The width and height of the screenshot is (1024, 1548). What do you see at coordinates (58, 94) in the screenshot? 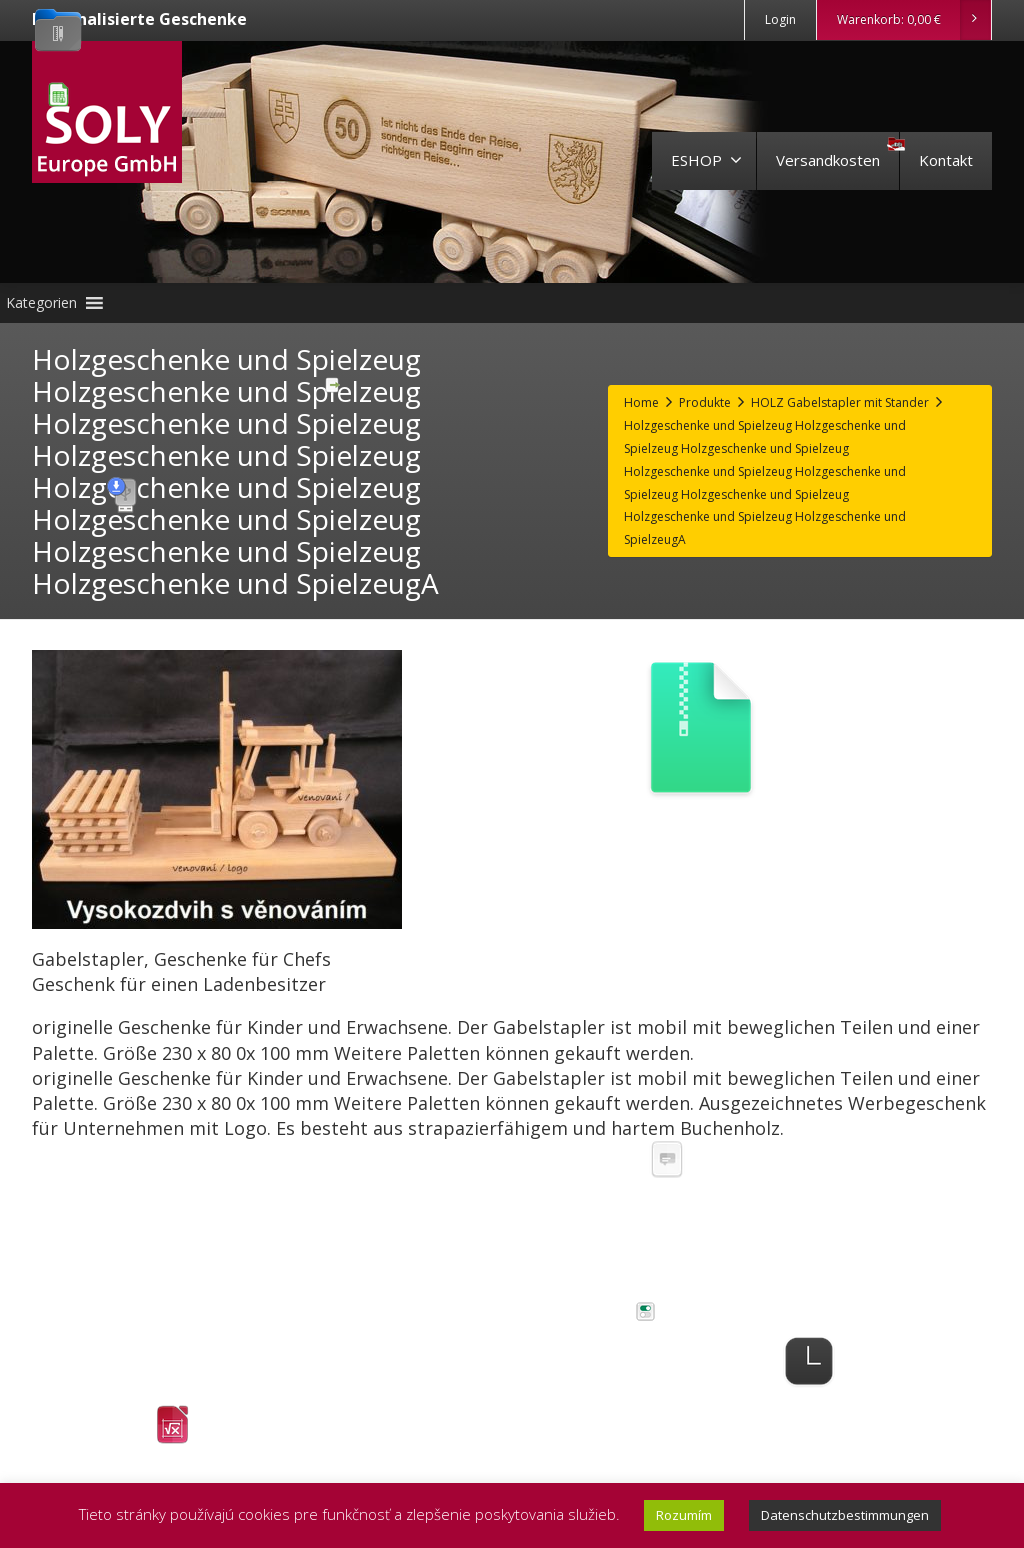
I see `open a spreadsheet template file` at bounding box center [58, 94].